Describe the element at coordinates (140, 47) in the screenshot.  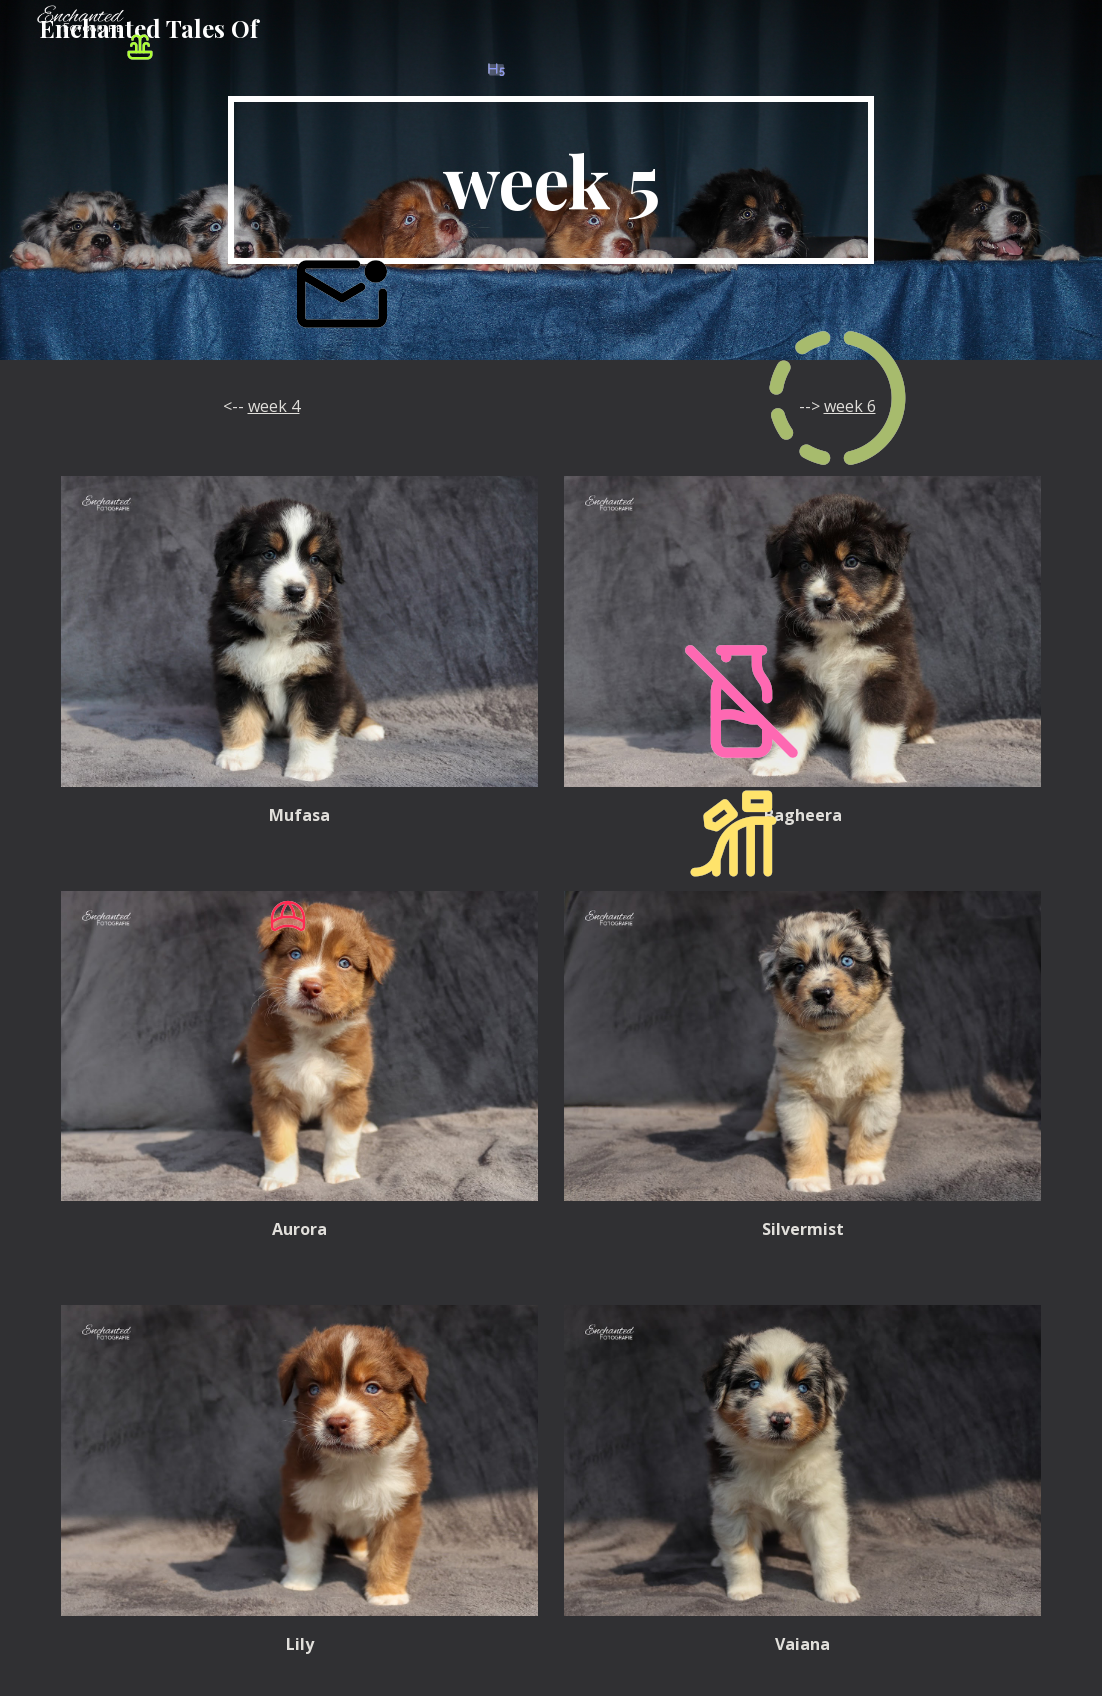
I see `locate nearby fountains or water features` at that location.